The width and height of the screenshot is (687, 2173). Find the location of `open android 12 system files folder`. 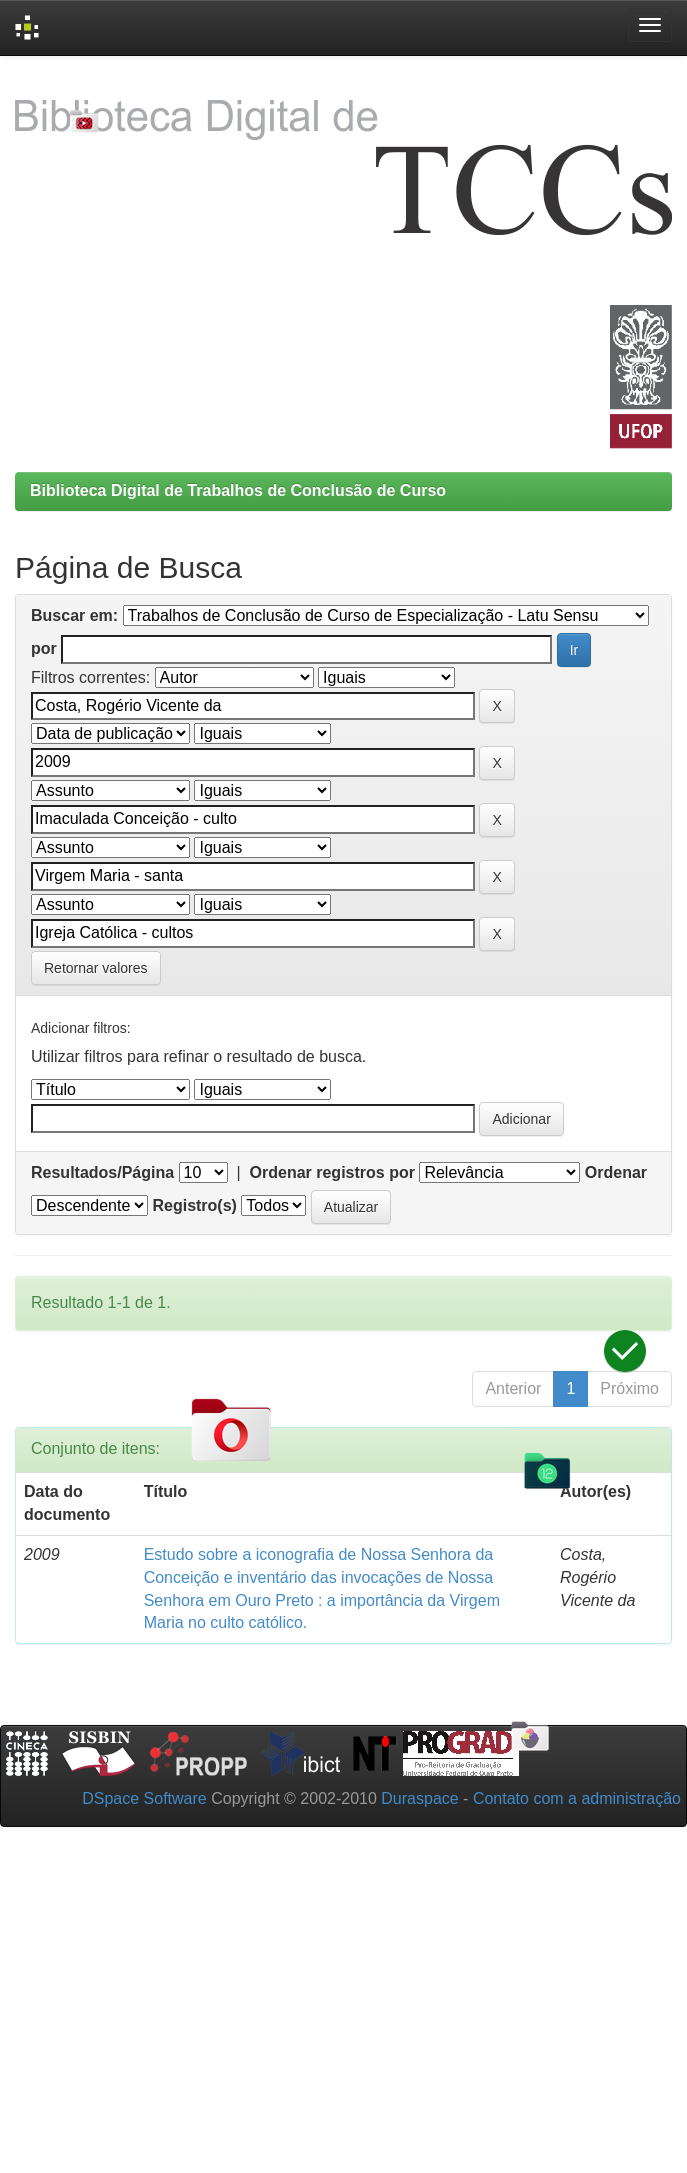

open android 12 system files folder is located at coordinates (547, 1472).